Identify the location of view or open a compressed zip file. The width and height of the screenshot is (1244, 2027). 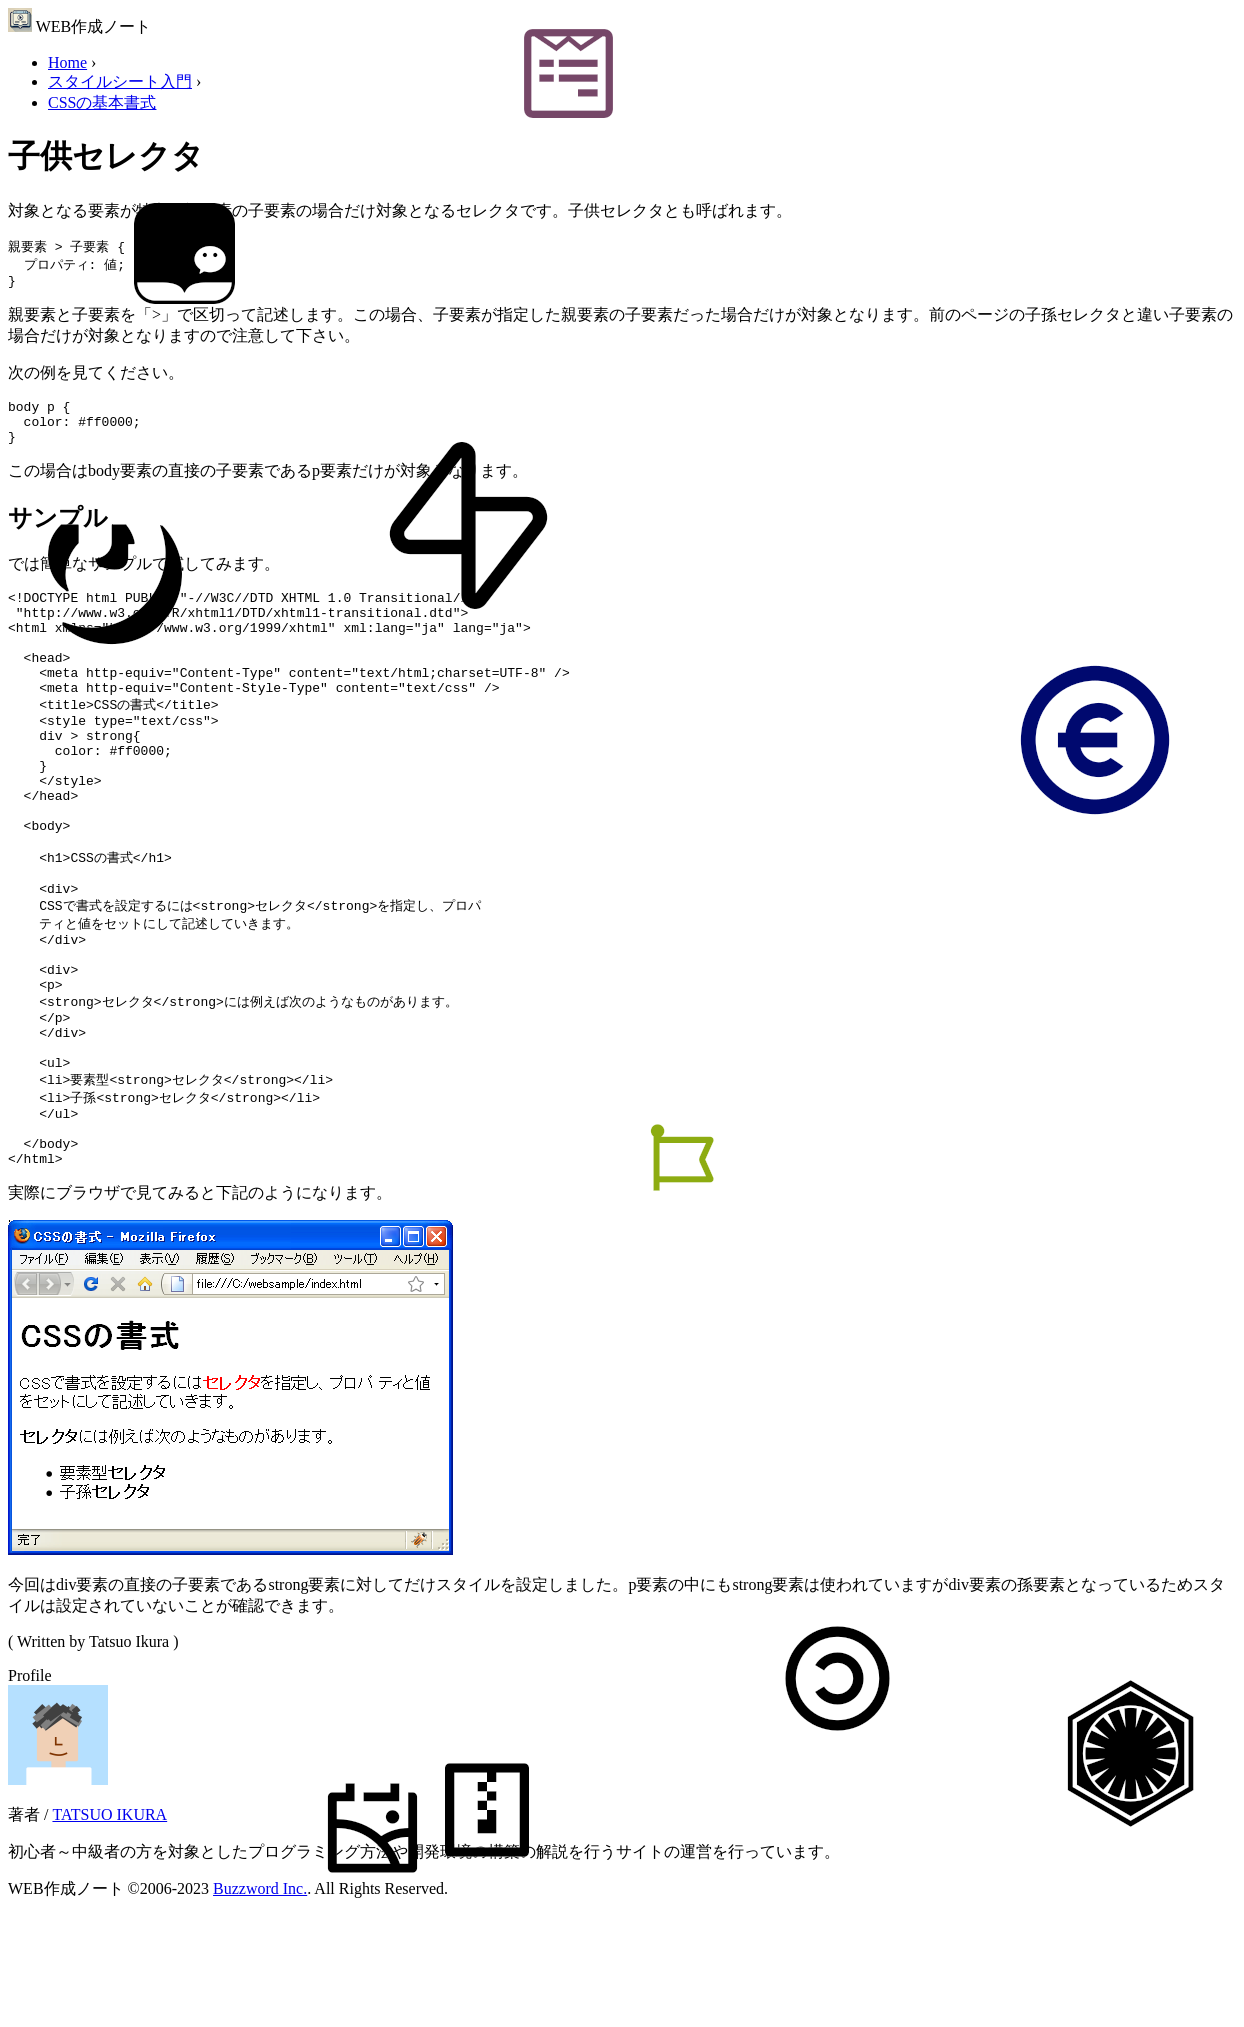
(487, 1810).